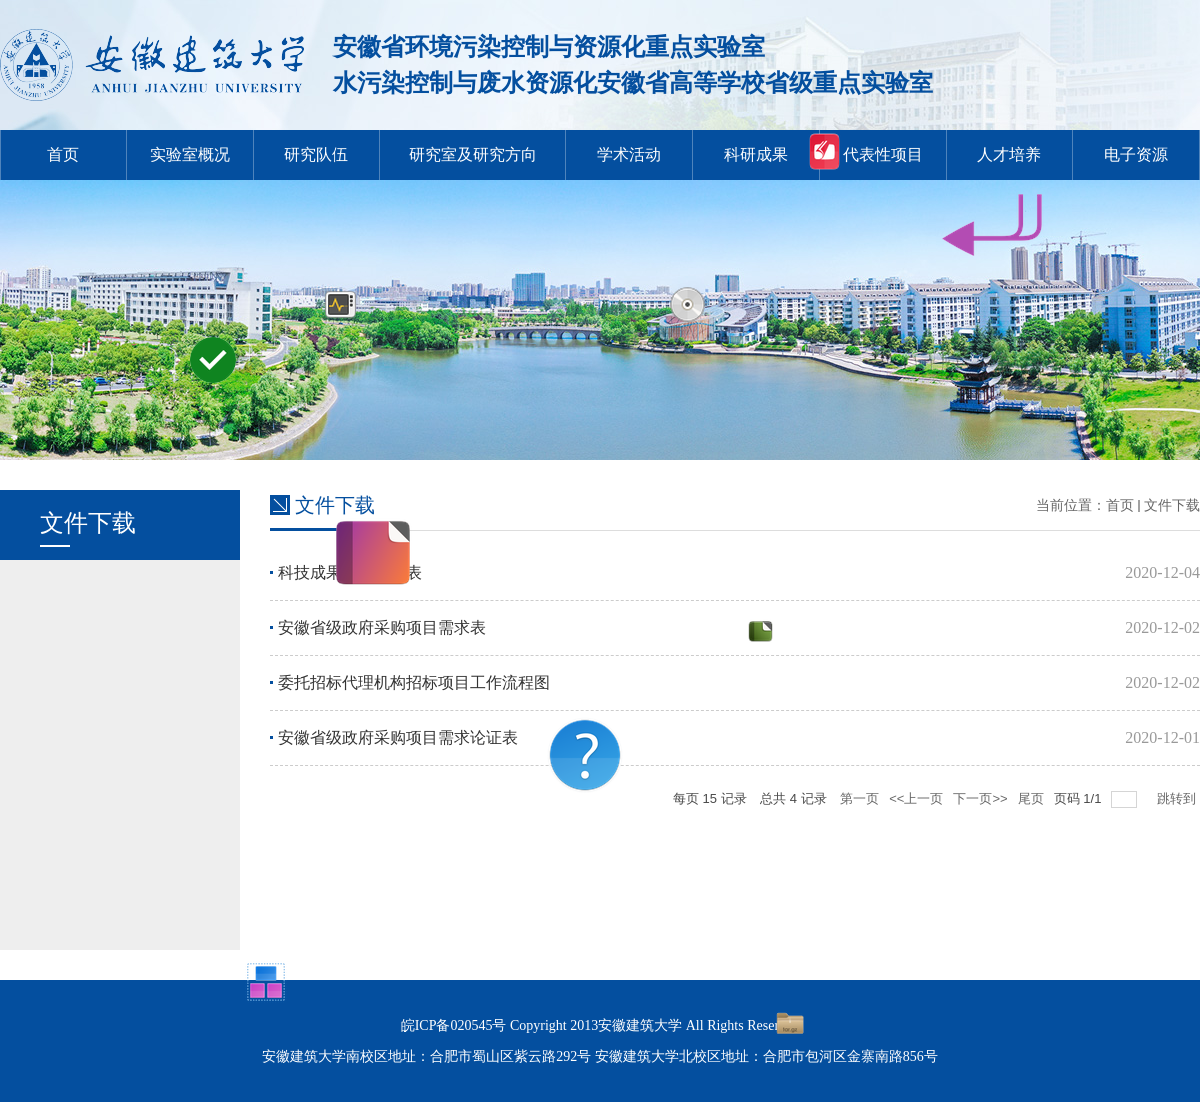 The height and width of the screenshot is (1102, 1200). I want to click on open system monitor to view resource usage, so click(340, 304).